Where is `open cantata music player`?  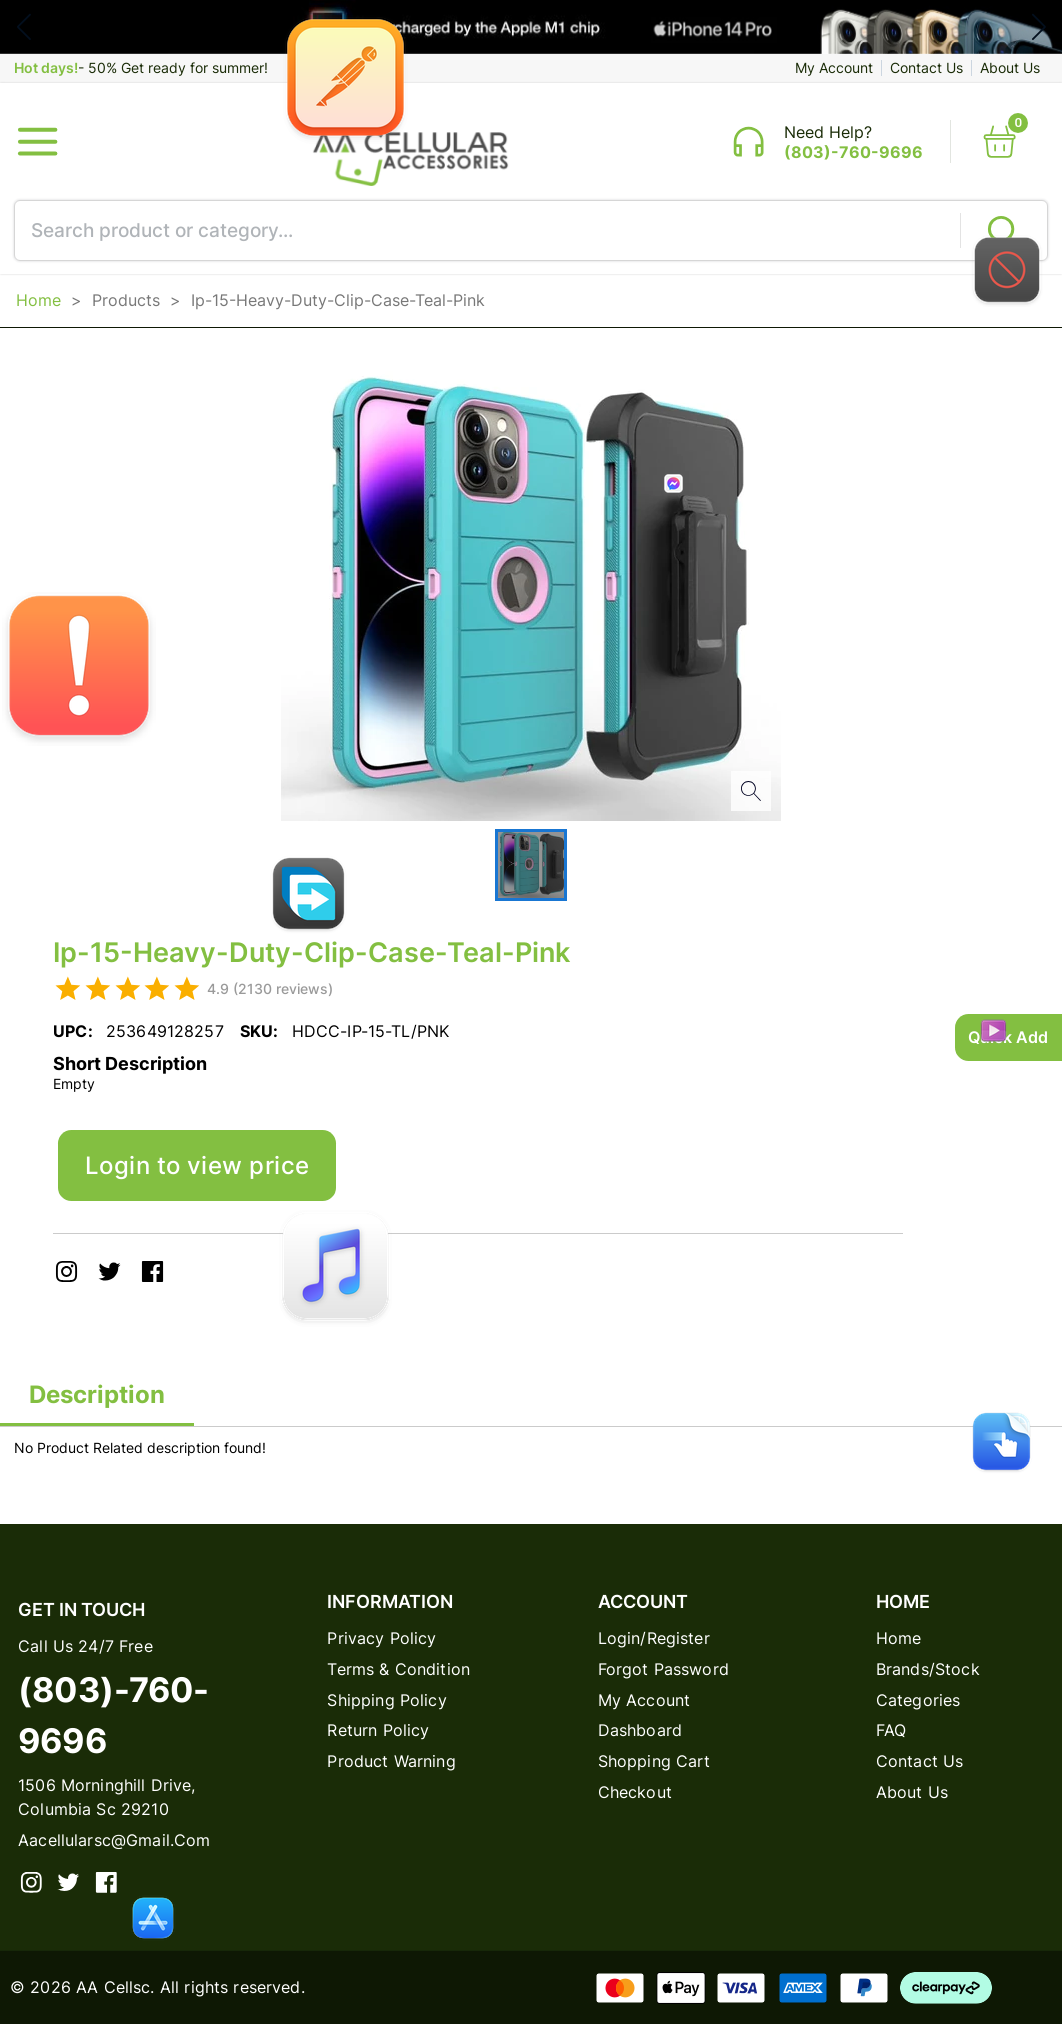
open cantata music player is located at coordinates (335, 1266).